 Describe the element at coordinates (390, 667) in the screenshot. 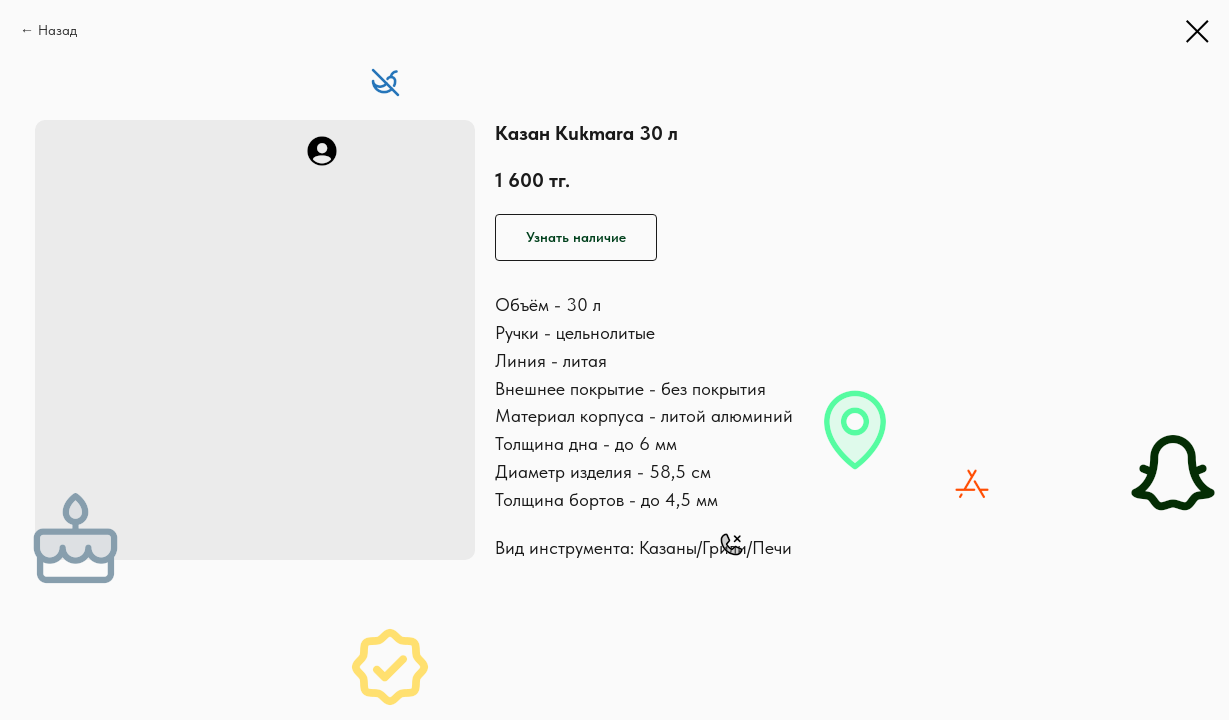

I see `indicates verified or authenticated status` at that location.